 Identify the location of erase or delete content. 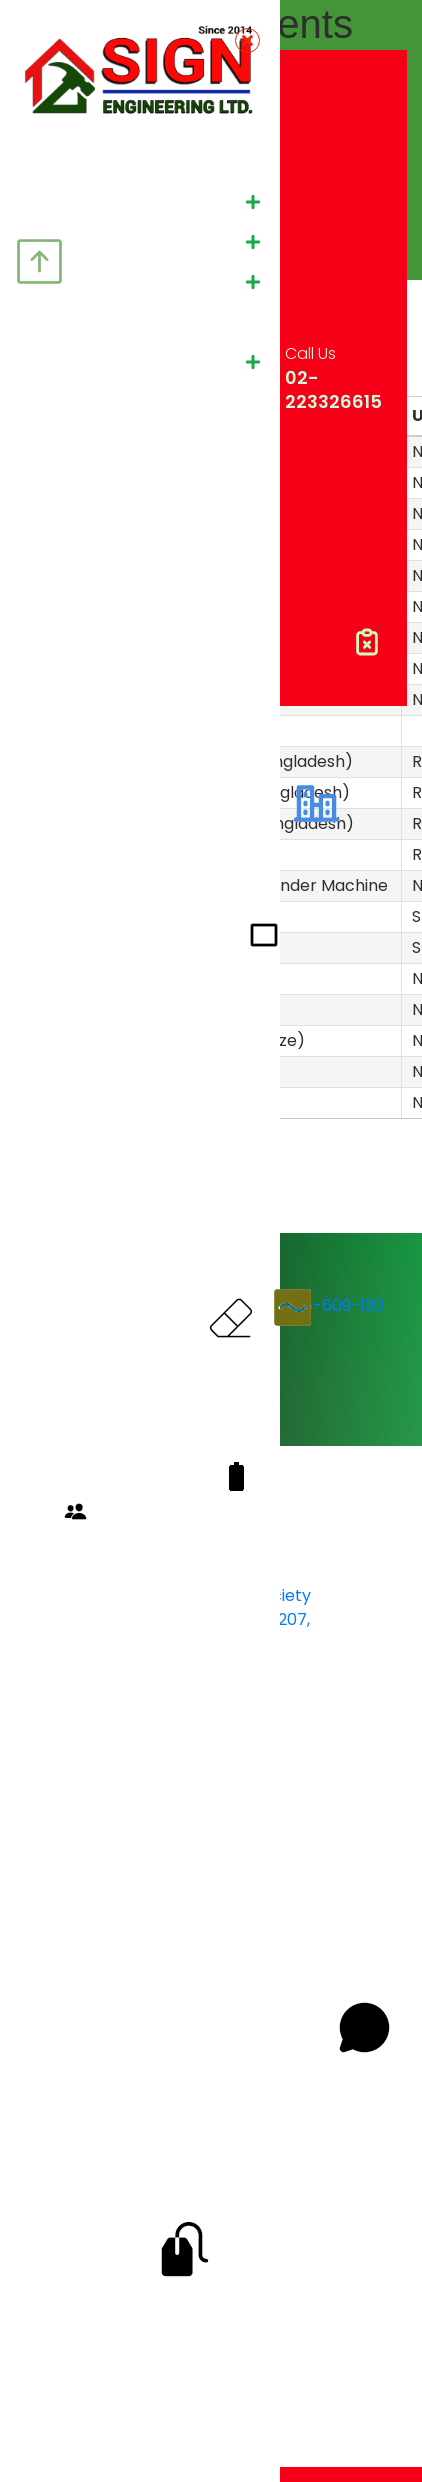
(231, 1318).